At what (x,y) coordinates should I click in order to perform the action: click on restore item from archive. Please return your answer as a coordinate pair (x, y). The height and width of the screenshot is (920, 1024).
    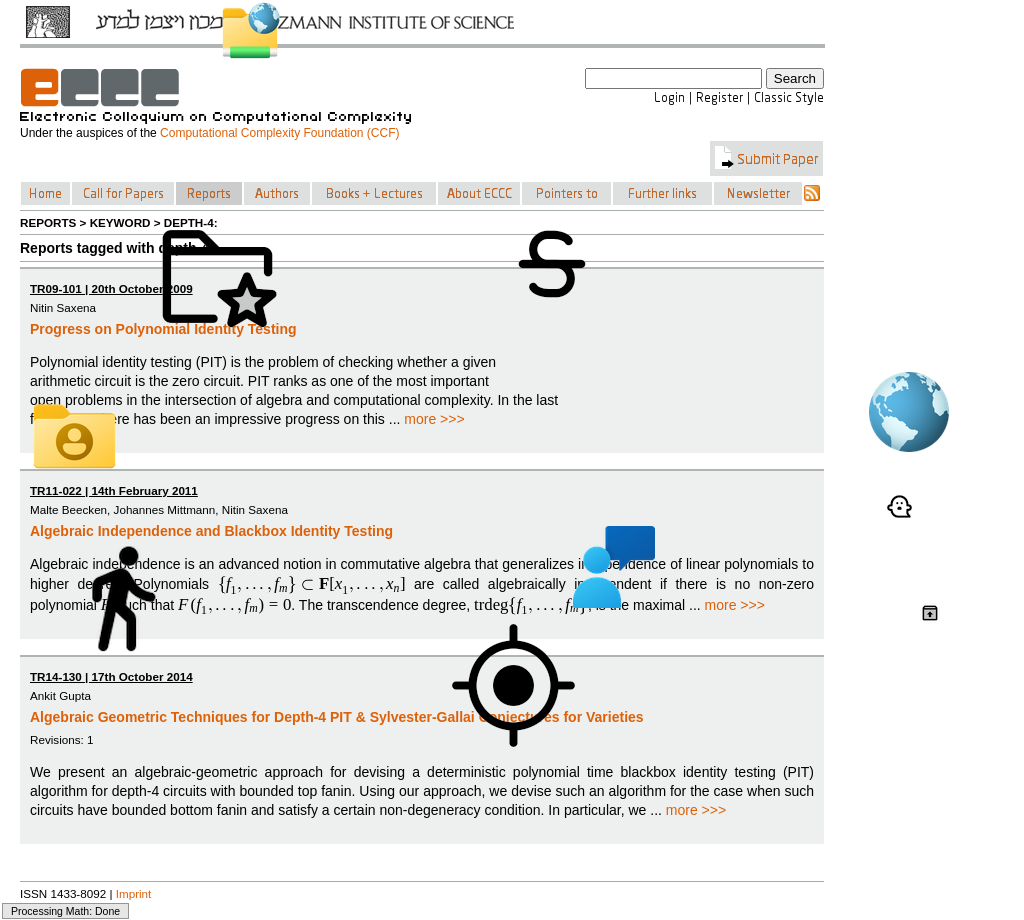
    Looking at the image, I should click on (930, 613).